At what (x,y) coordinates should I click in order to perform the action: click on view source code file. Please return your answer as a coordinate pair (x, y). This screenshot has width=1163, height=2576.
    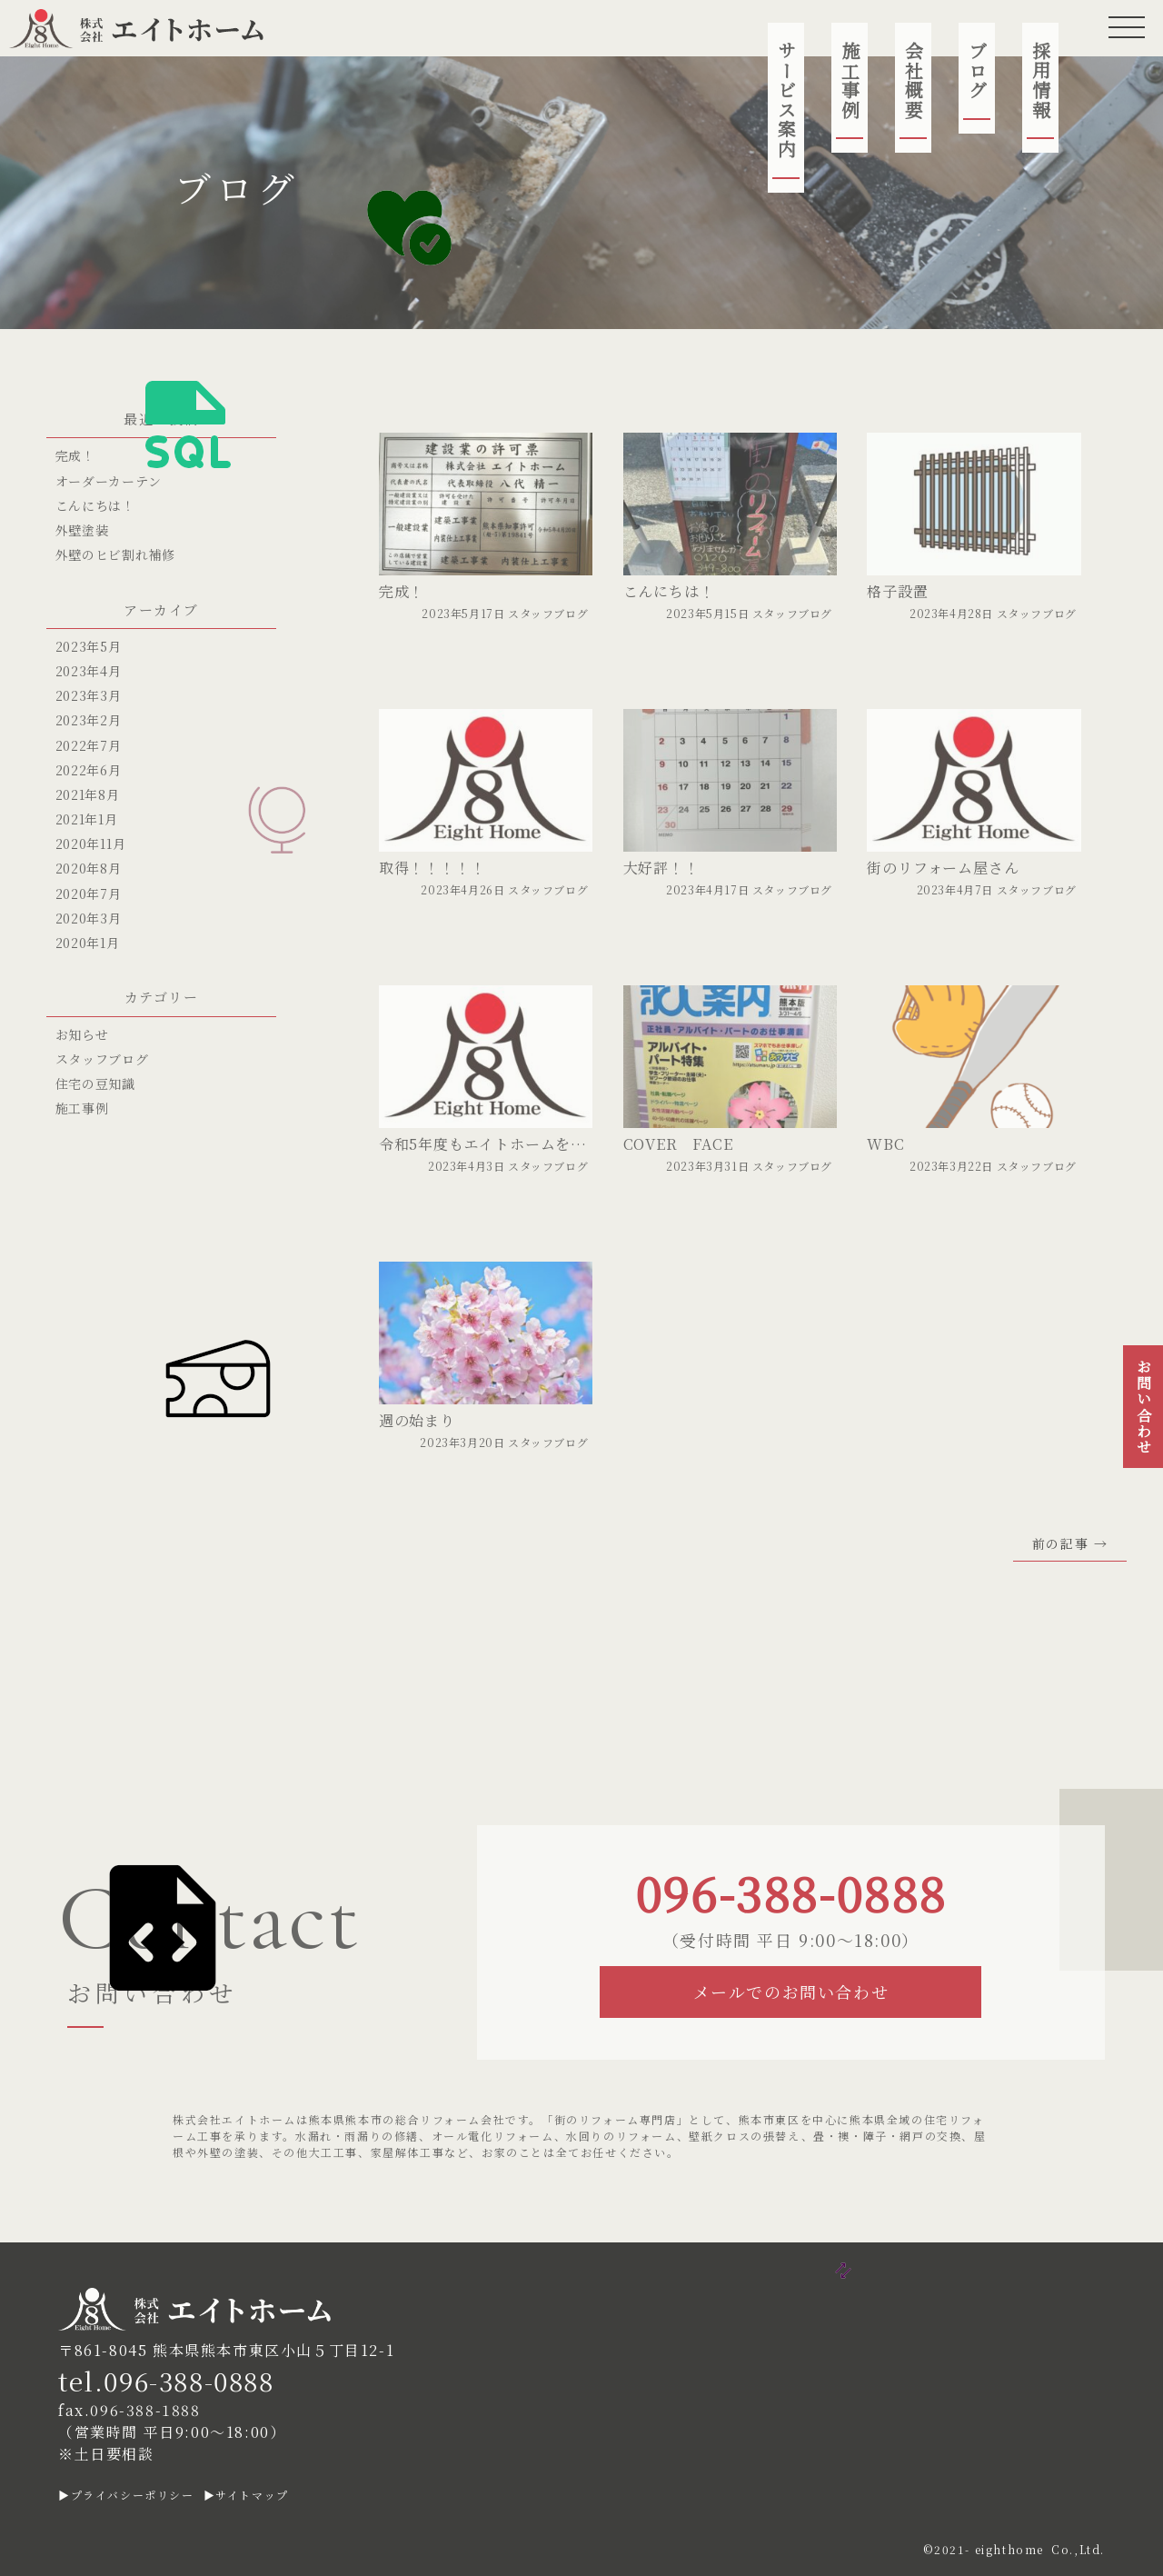
    Looking at the image, I should click on (163, 1928).